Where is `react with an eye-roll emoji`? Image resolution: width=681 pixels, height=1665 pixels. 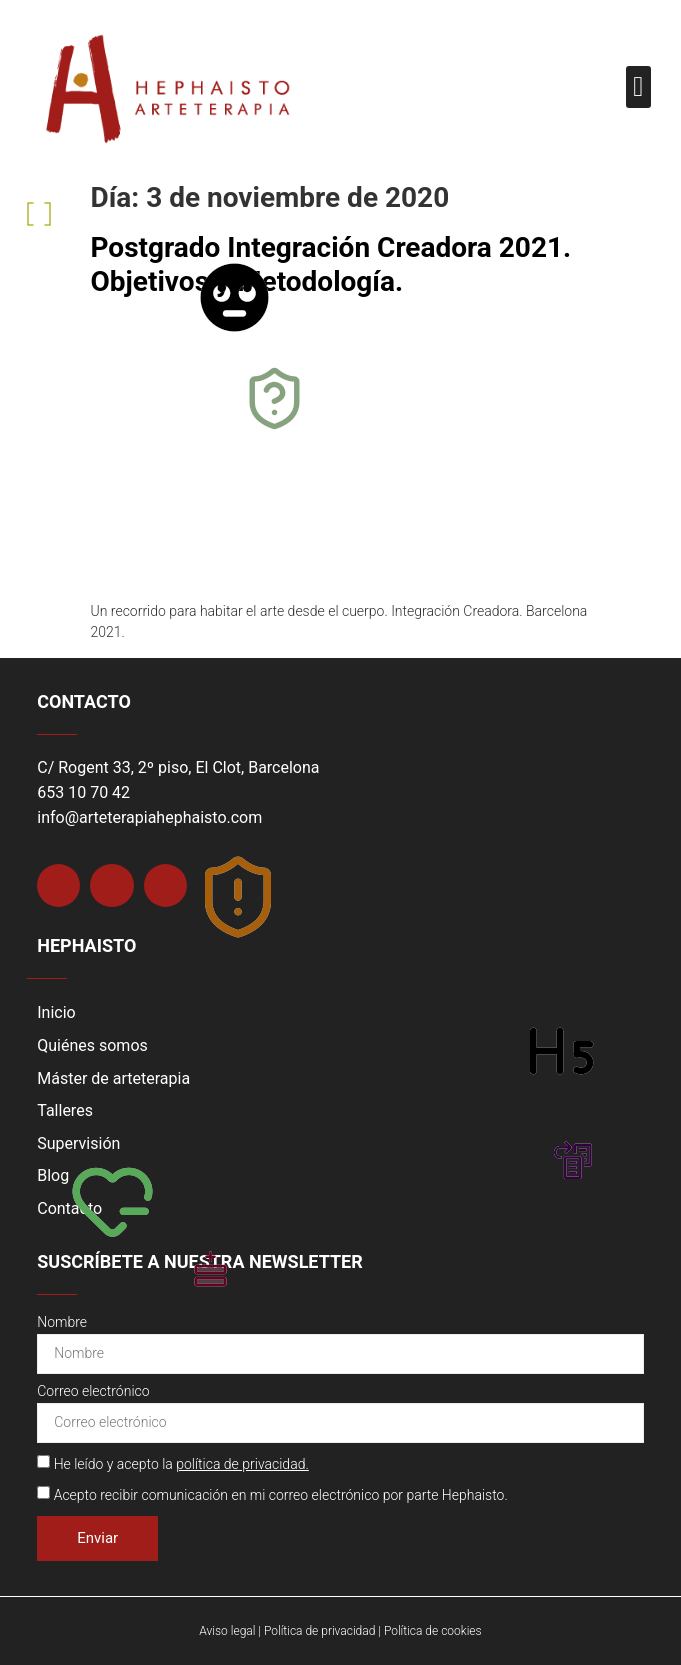 react with an eye-roll emoji is located at coordinates (234, 297).